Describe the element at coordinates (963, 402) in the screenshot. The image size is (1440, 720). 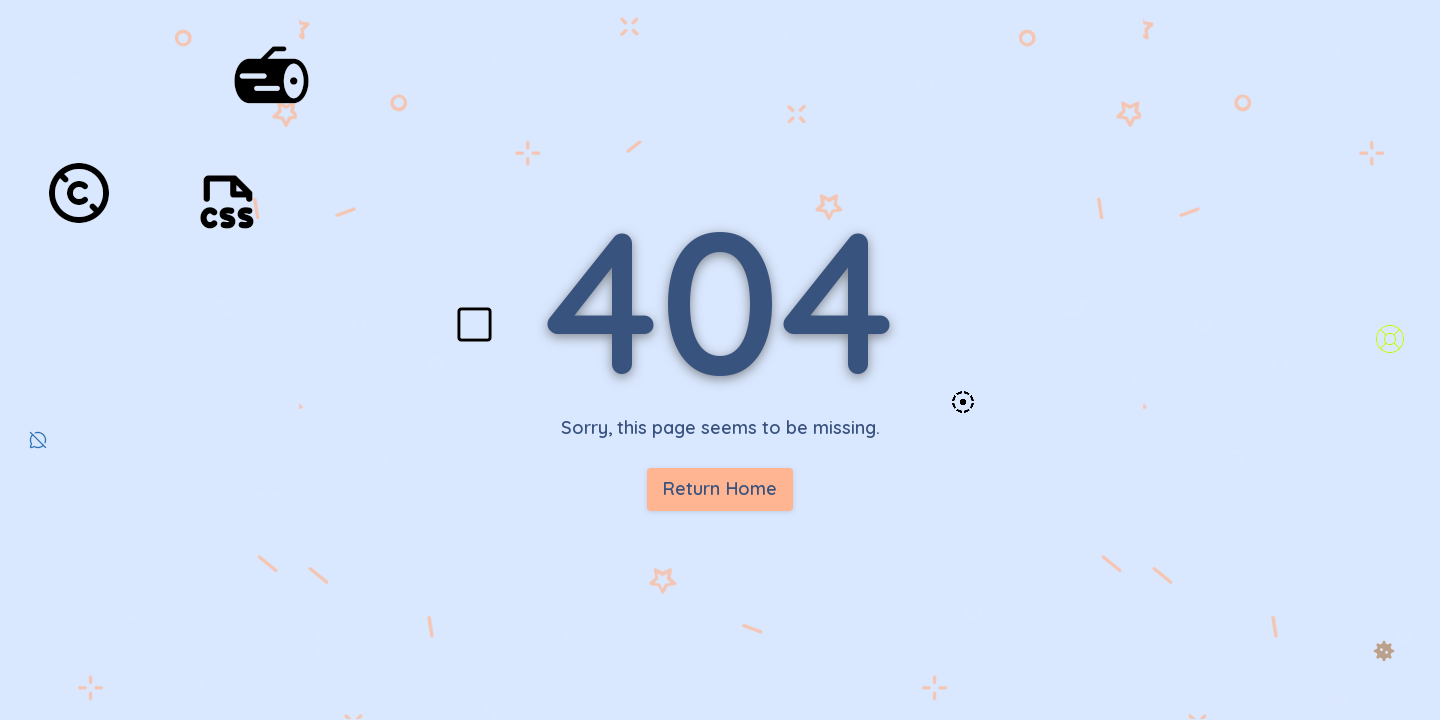
I see `apply tilt-shift blur effect to photo` at that location.